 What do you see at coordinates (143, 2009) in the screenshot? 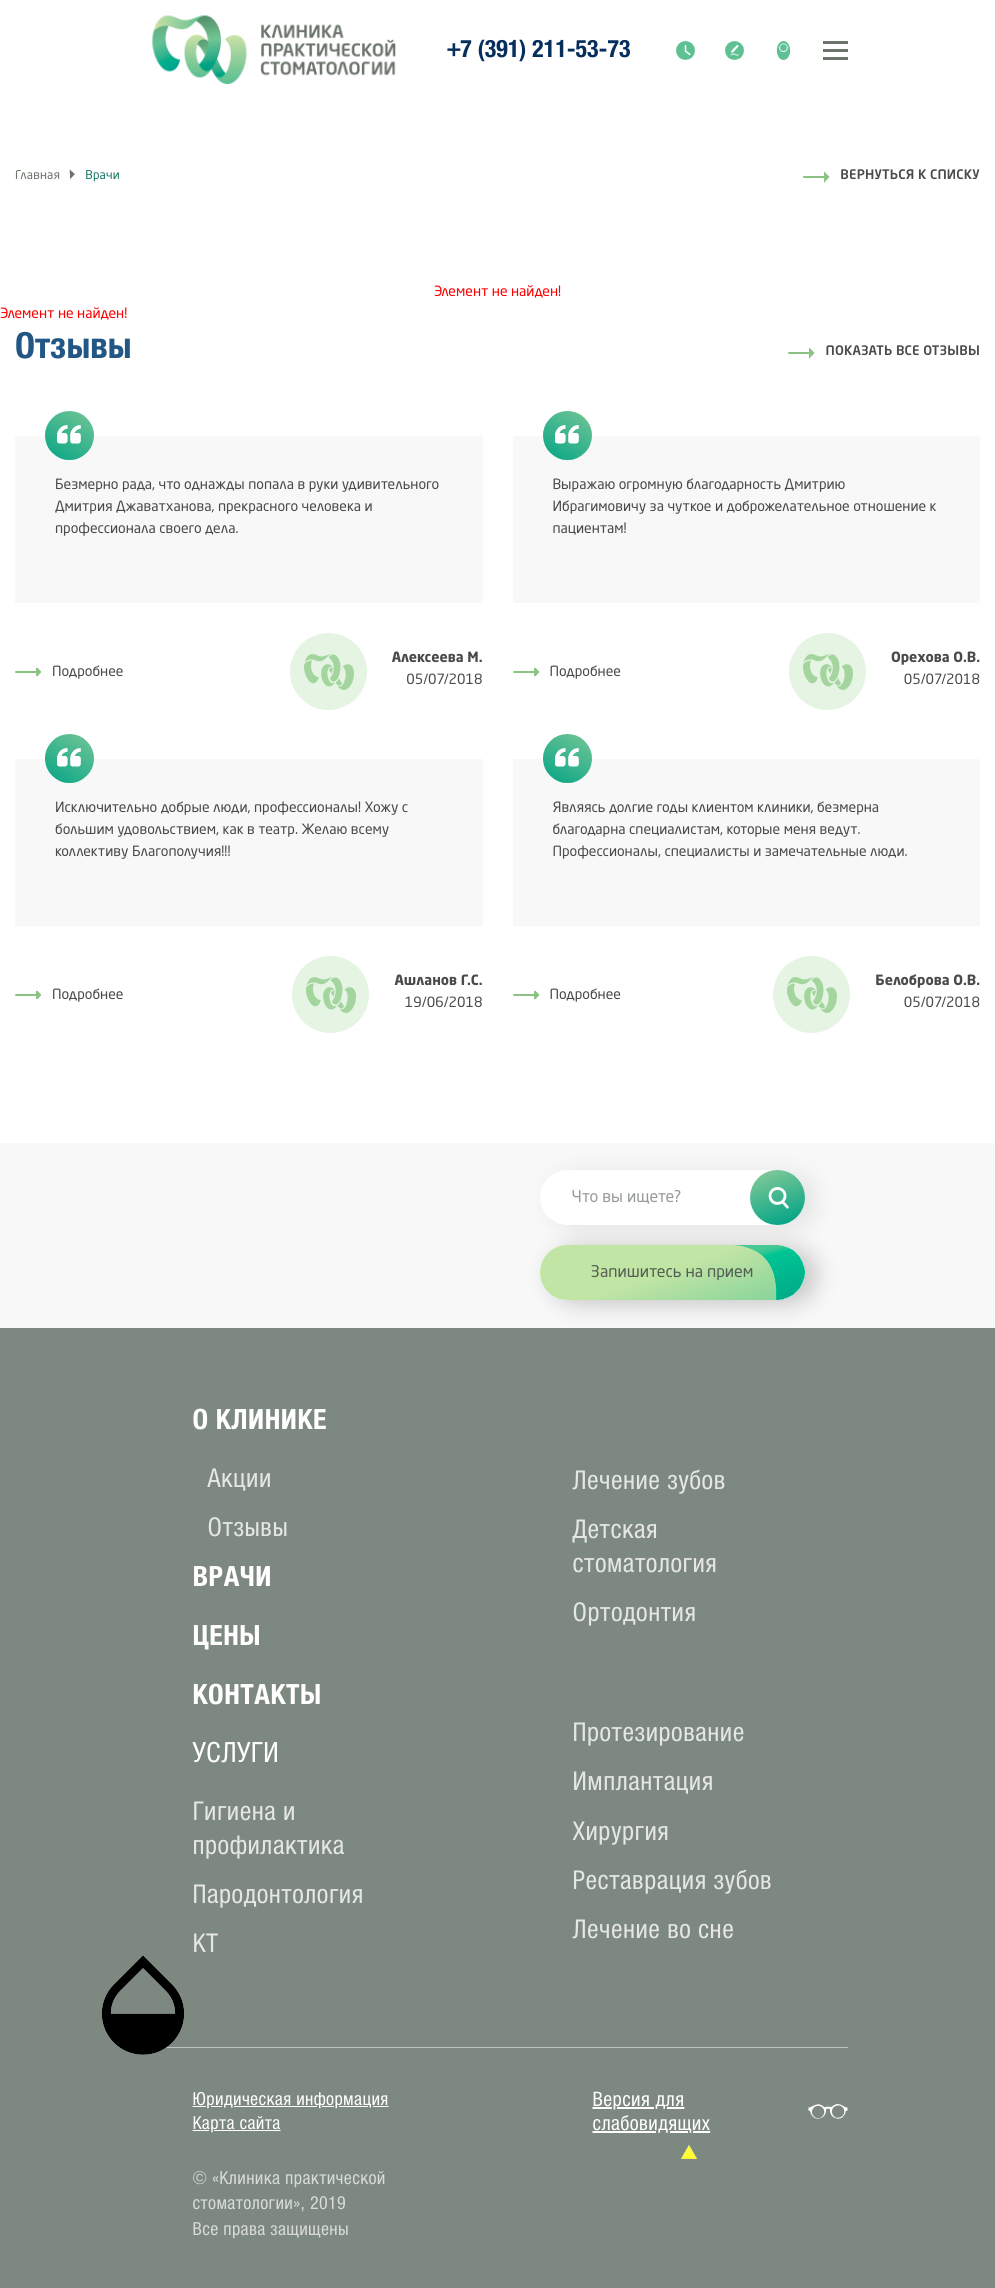
I see `adjust color contrast settings` at bounding box center [143, 2009].